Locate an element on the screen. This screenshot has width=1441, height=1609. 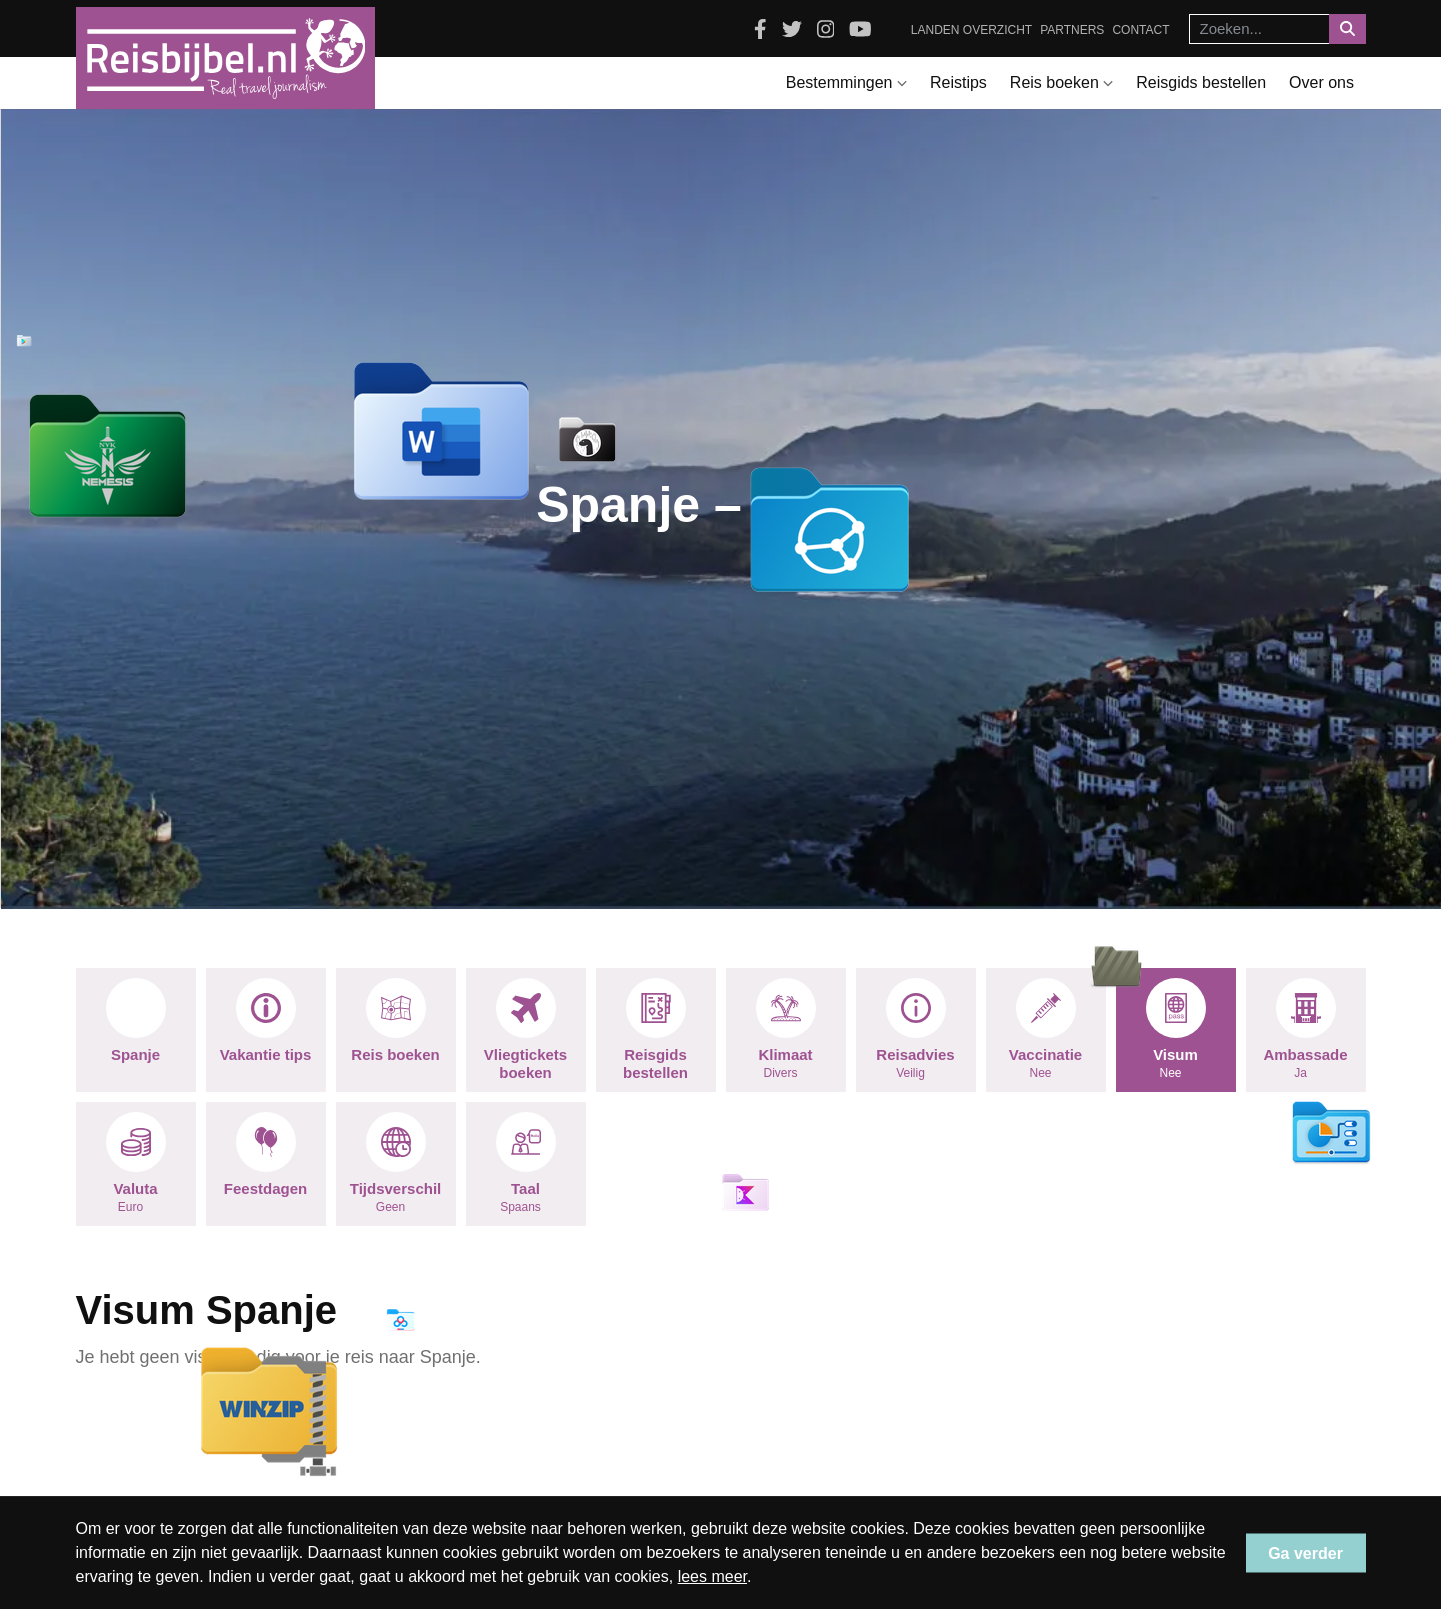
open kotlin android project folder is located at coordinates (745, 1193).